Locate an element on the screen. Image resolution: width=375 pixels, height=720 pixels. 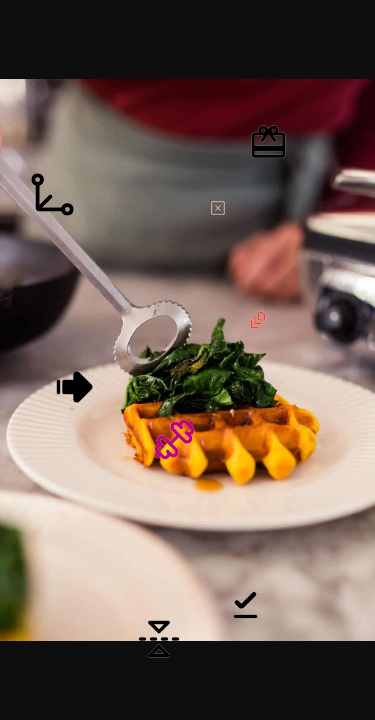
skip to end or last item is located at coordinates (75, 387).